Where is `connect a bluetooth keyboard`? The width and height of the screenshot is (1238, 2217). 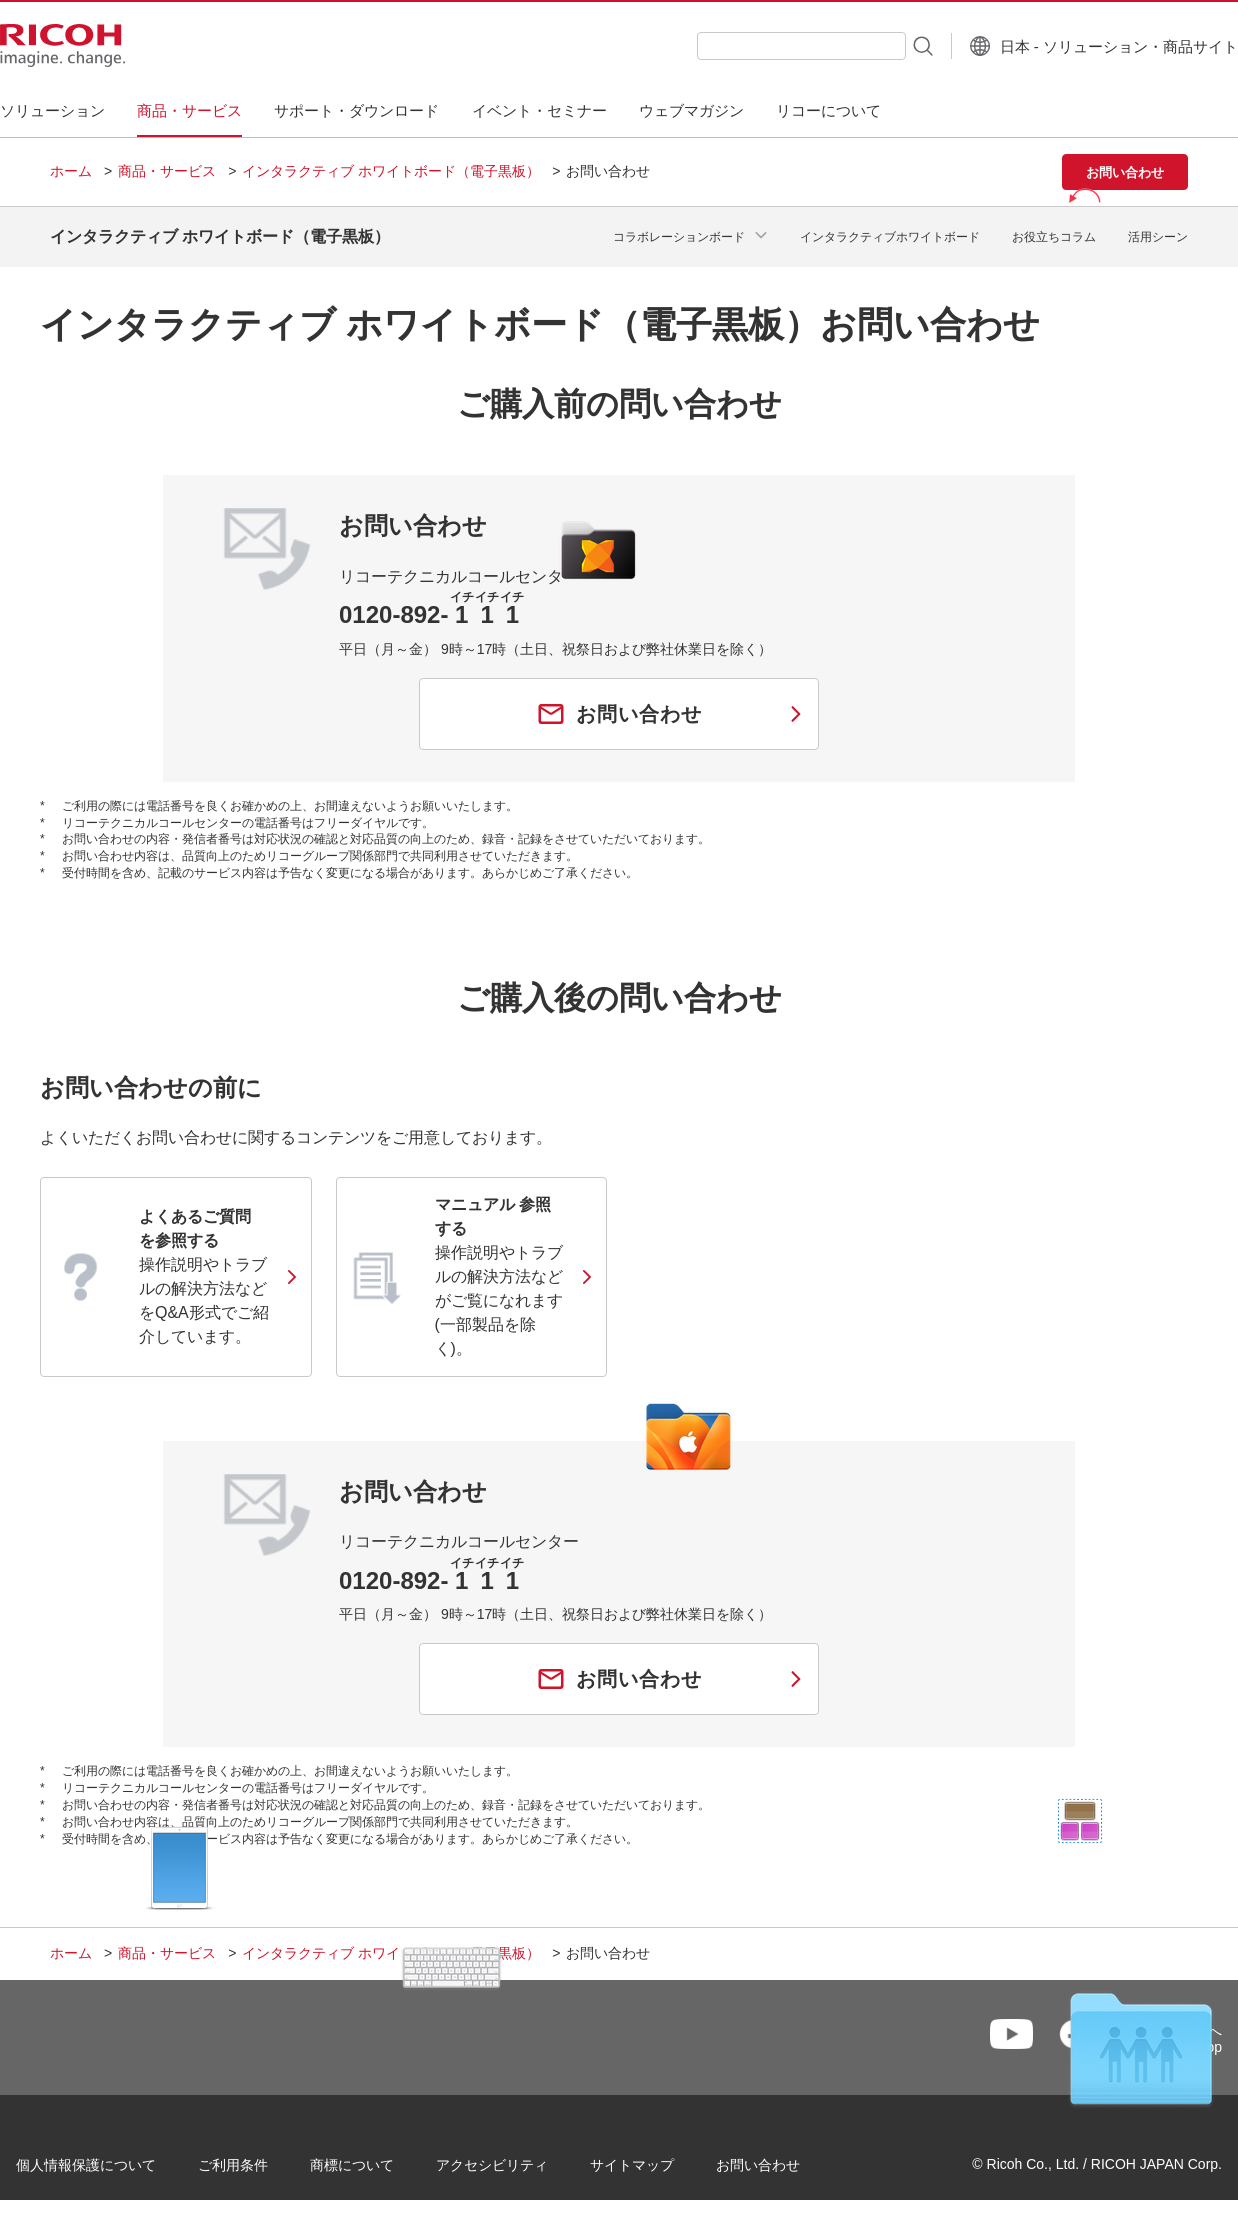 connect a bluetooth keyboard is located at coordinates (451, 1967).